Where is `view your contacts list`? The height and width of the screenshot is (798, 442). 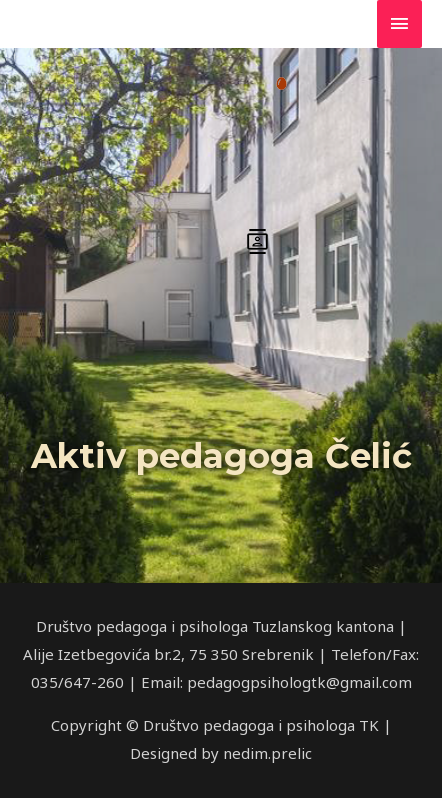
view your contacts list is located at coordinates (257, 241).